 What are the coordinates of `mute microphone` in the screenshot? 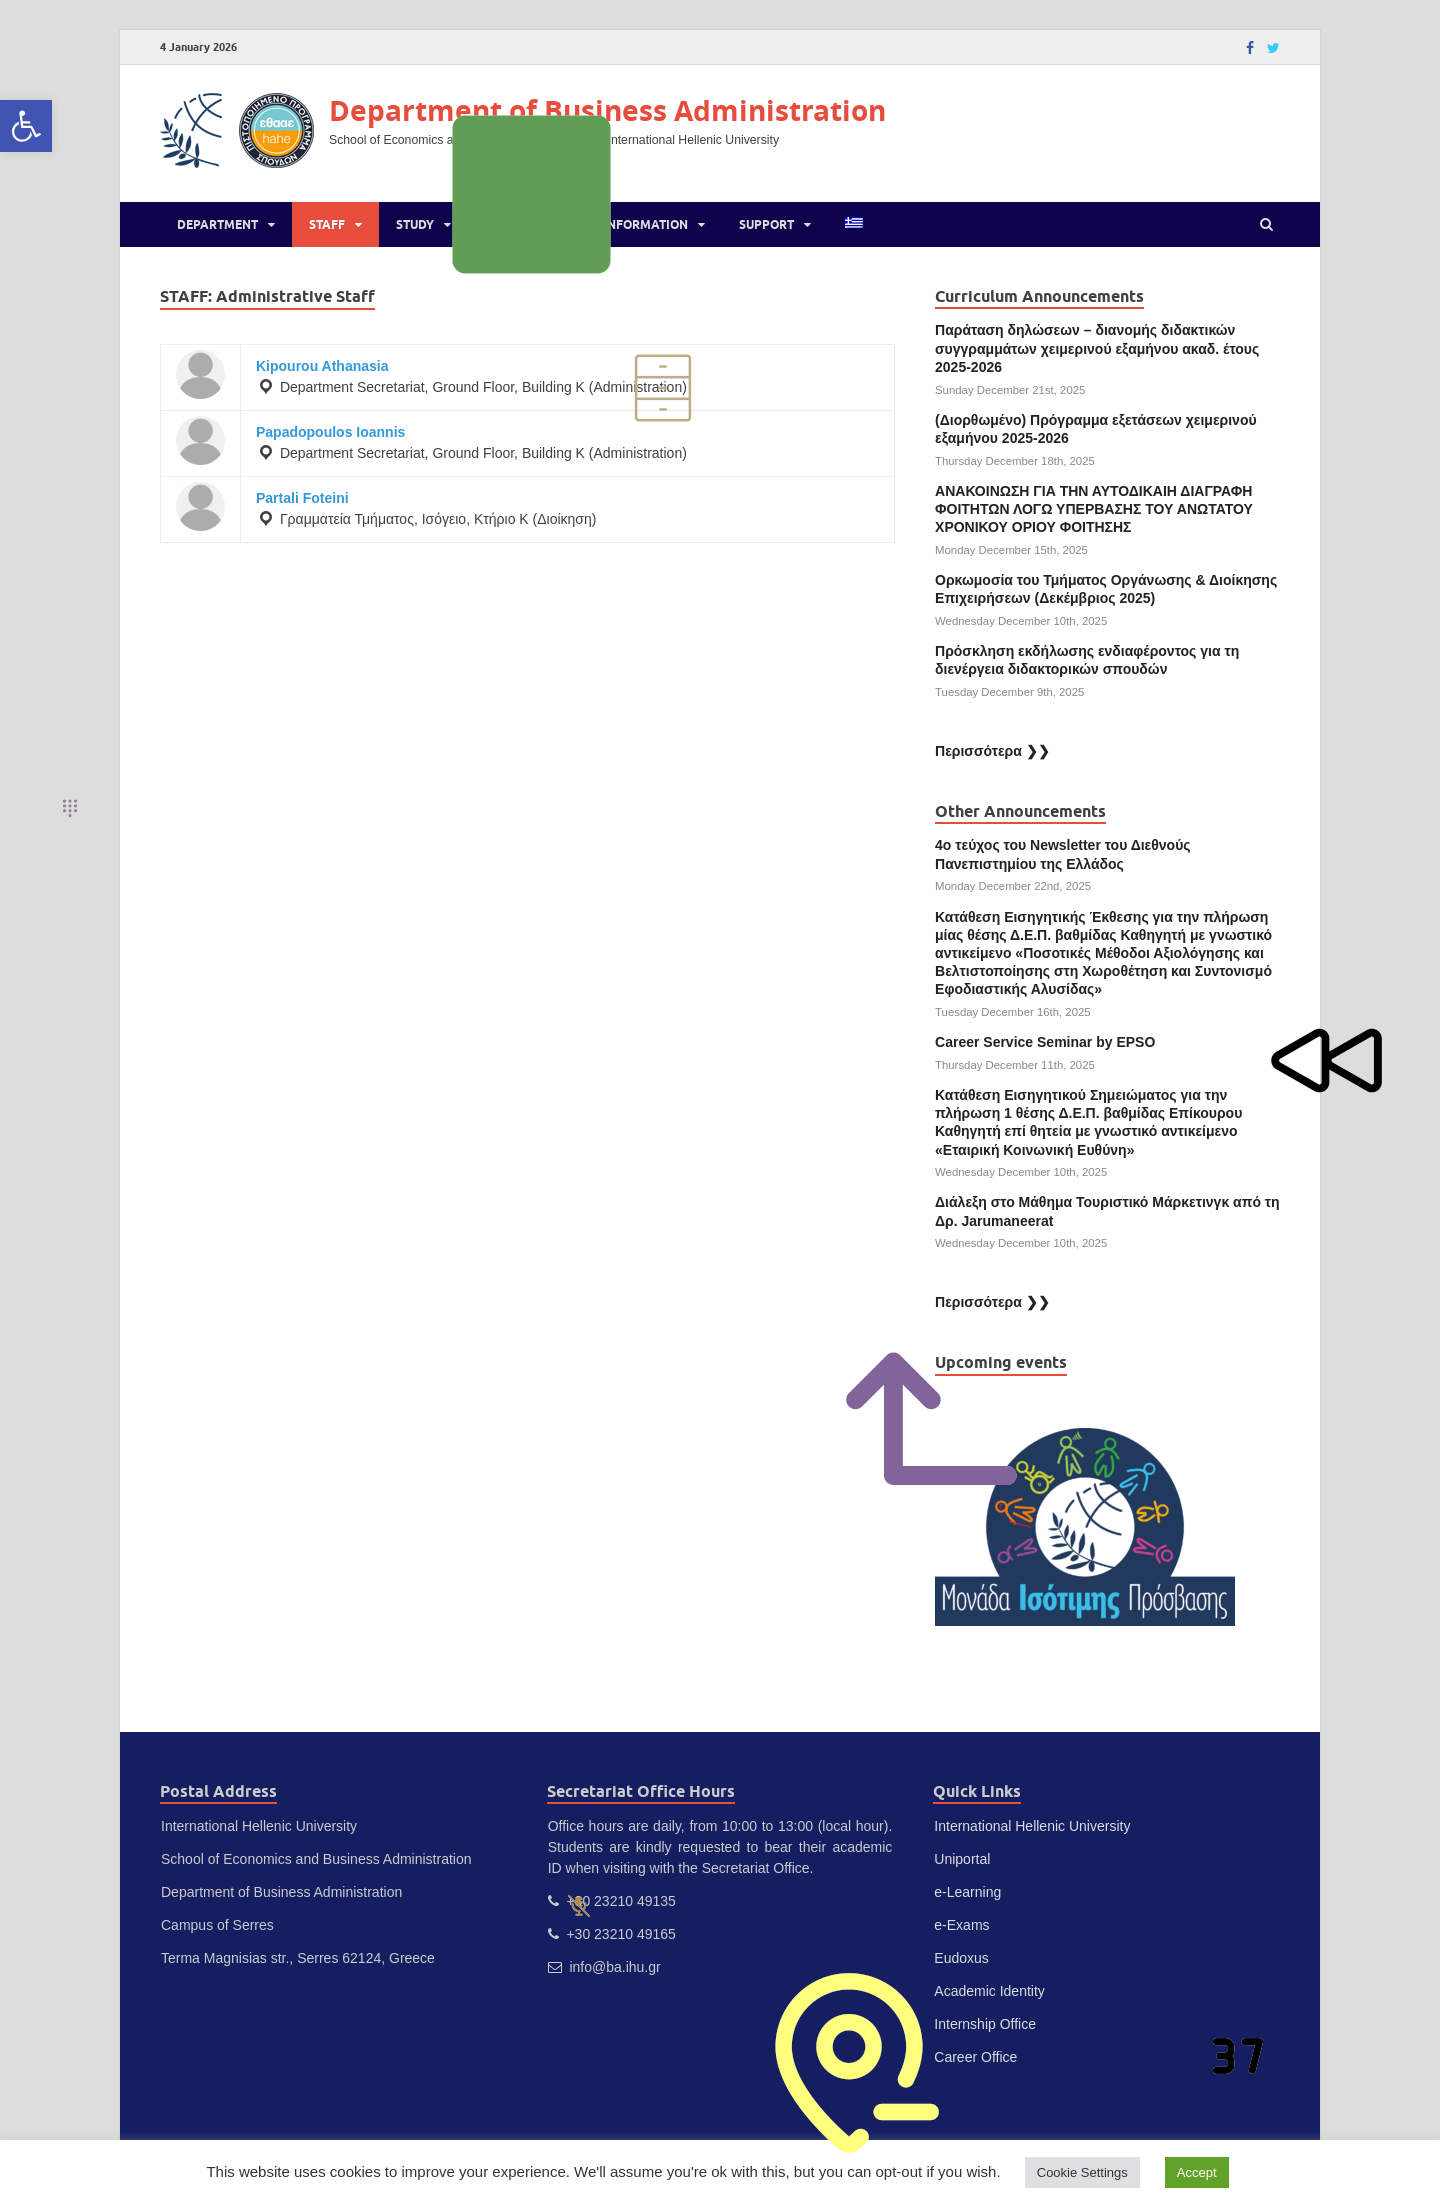 It's located at (579, 1906).